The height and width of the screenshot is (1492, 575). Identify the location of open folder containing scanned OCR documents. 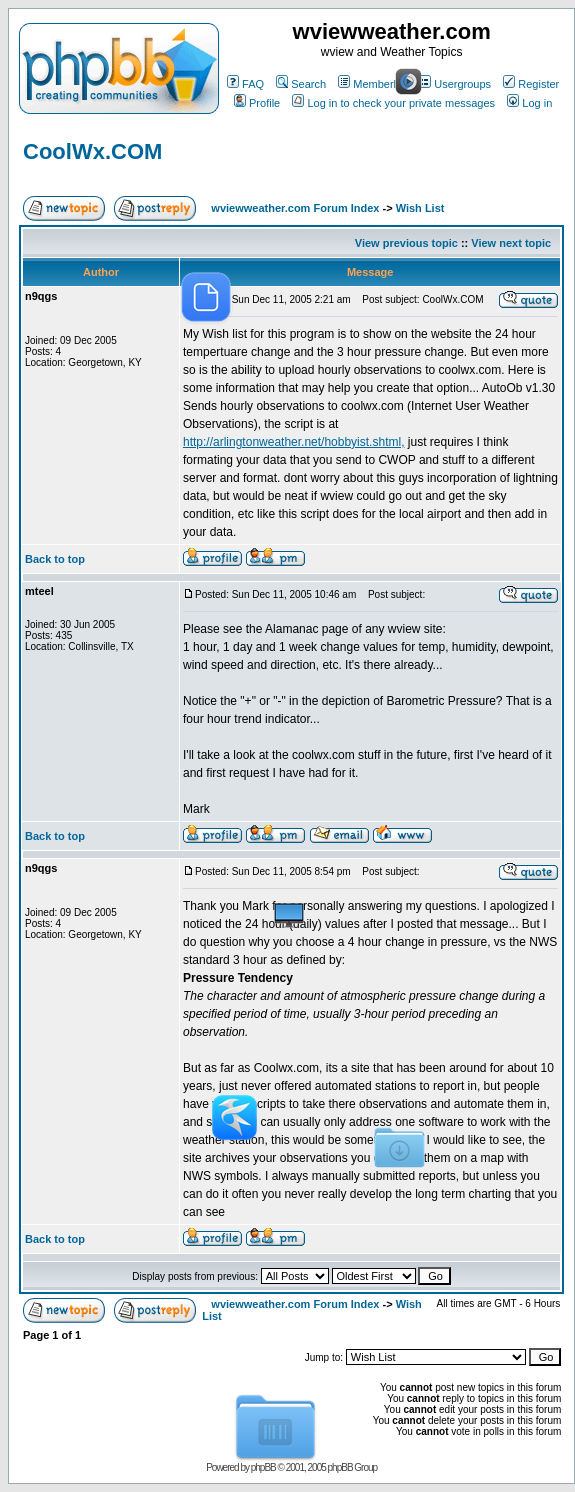
(275, 1426).